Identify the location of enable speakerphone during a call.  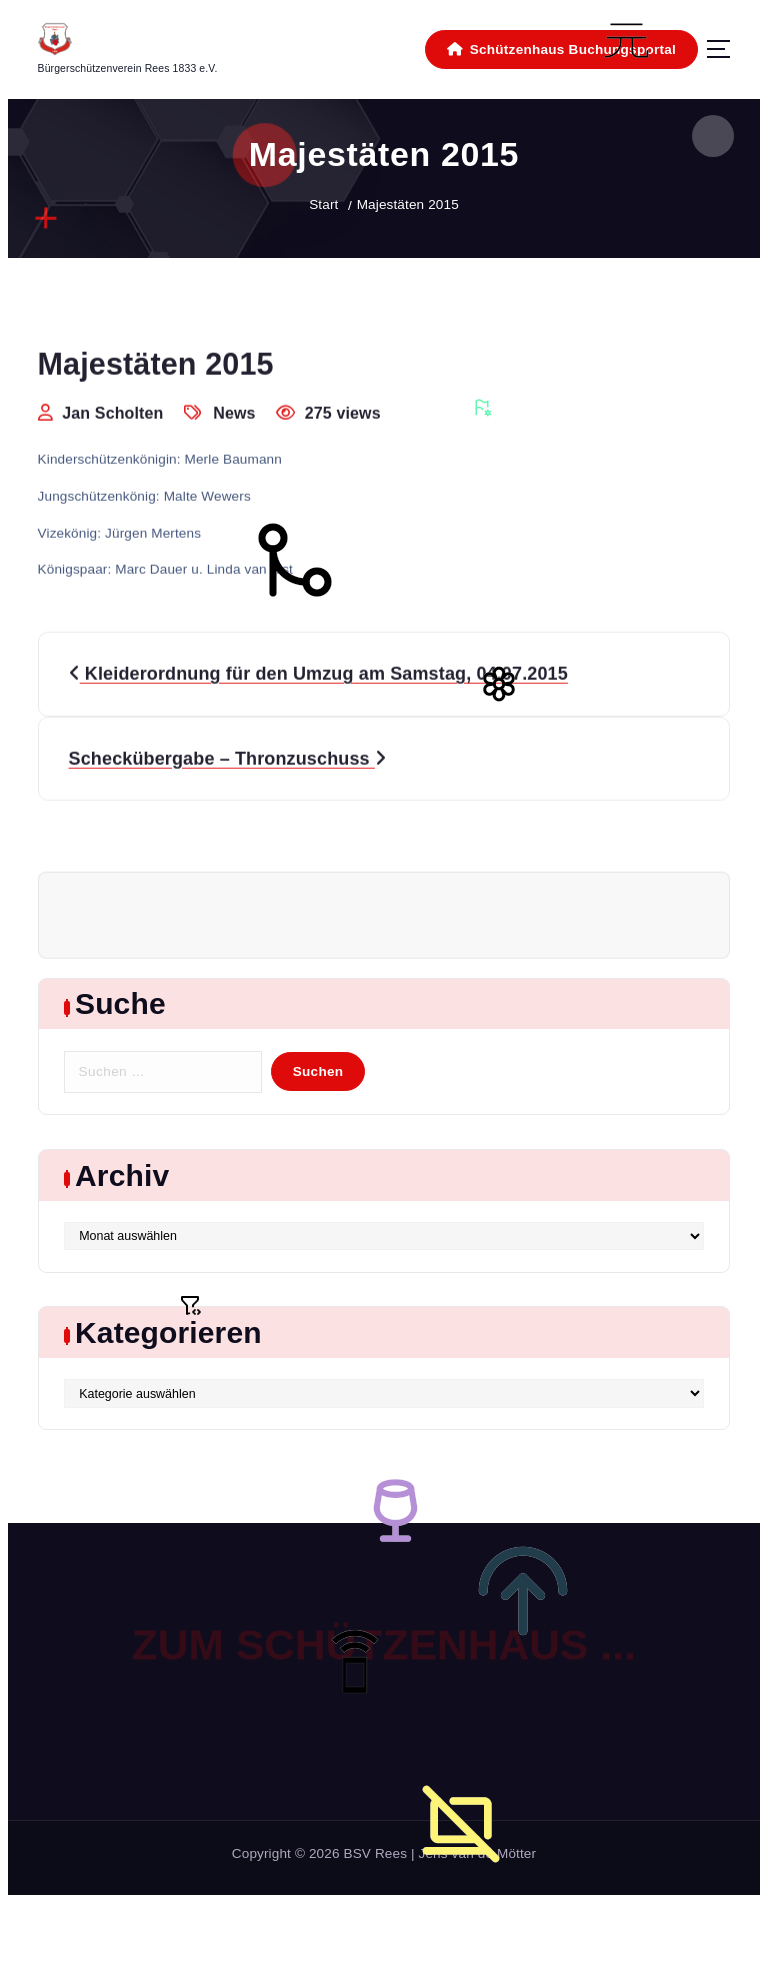
(355, 1663).